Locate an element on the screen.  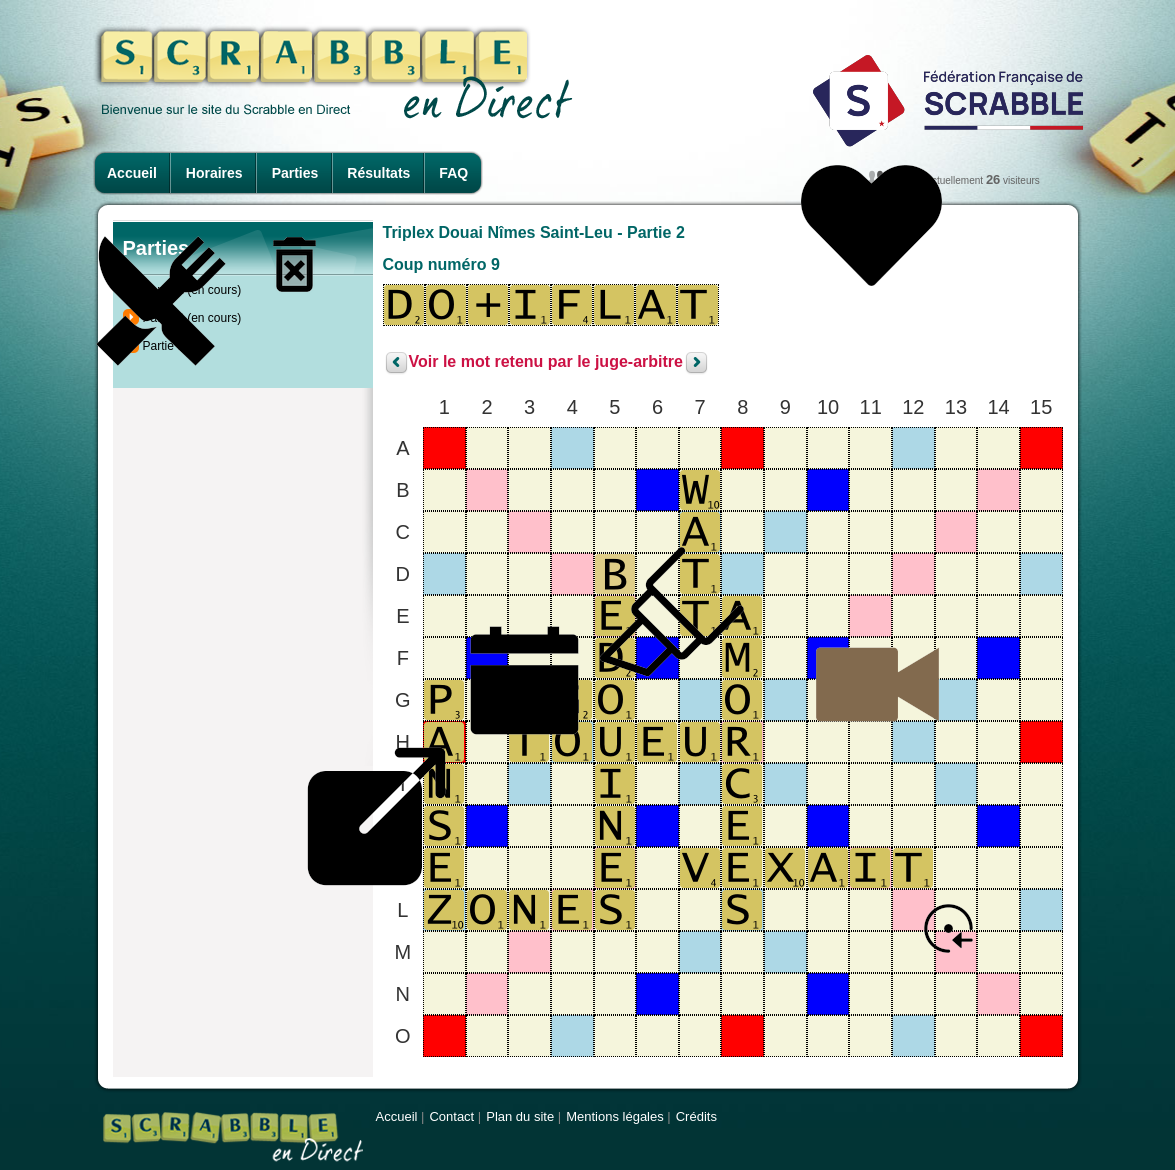
open link in a new window is located at coordinates (376, 816).